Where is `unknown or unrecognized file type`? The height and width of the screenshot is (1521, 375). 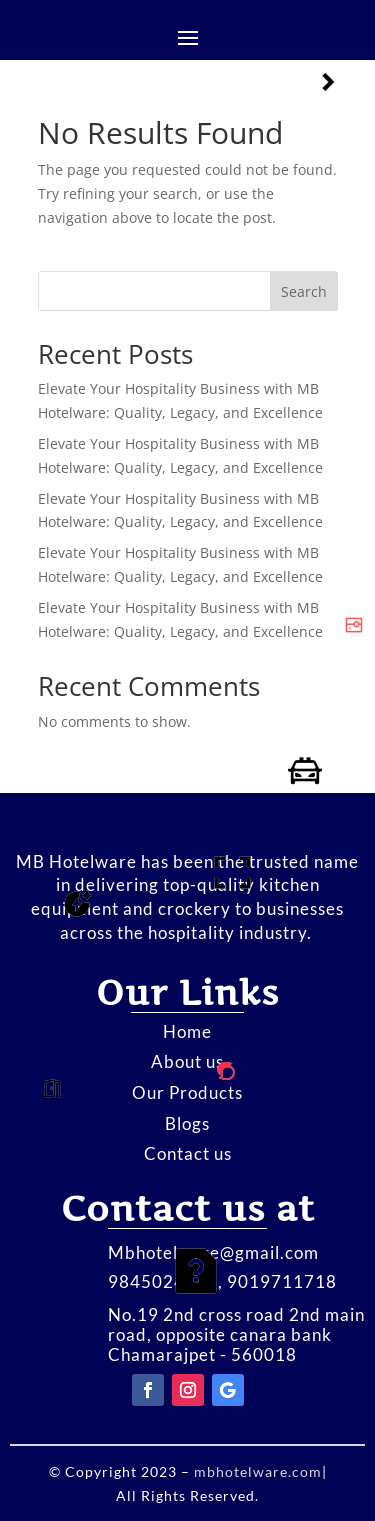
unknown or unrecognized file type is located at coordinates (196, 1271).